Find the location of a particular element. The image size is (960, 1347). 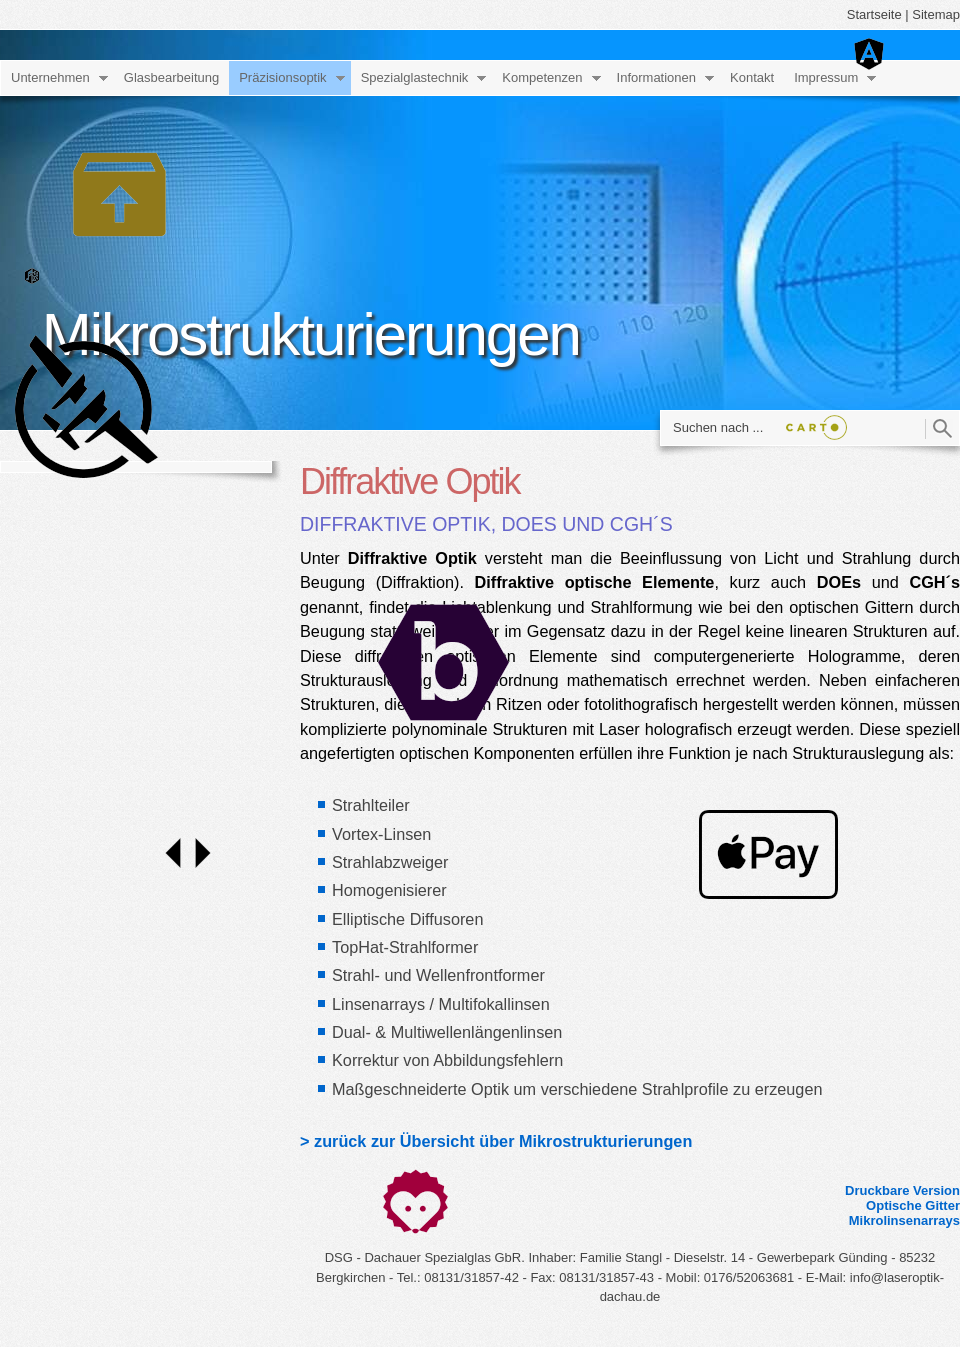

CARTO mapping platform logo is located at coordinates (816, 427).